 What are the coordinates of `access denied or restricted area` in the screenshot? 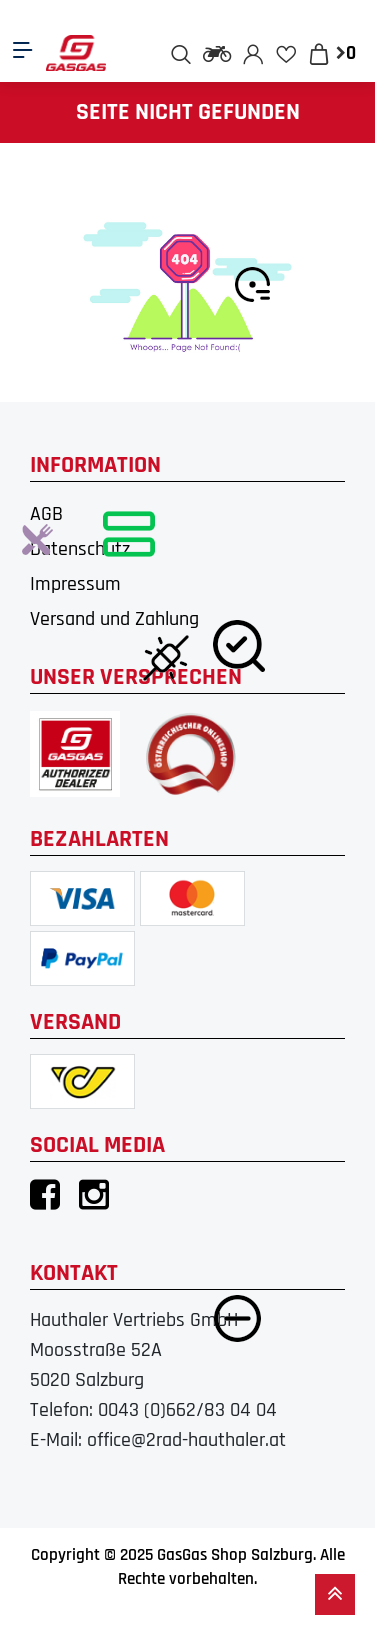 It's located at (237, 1318).